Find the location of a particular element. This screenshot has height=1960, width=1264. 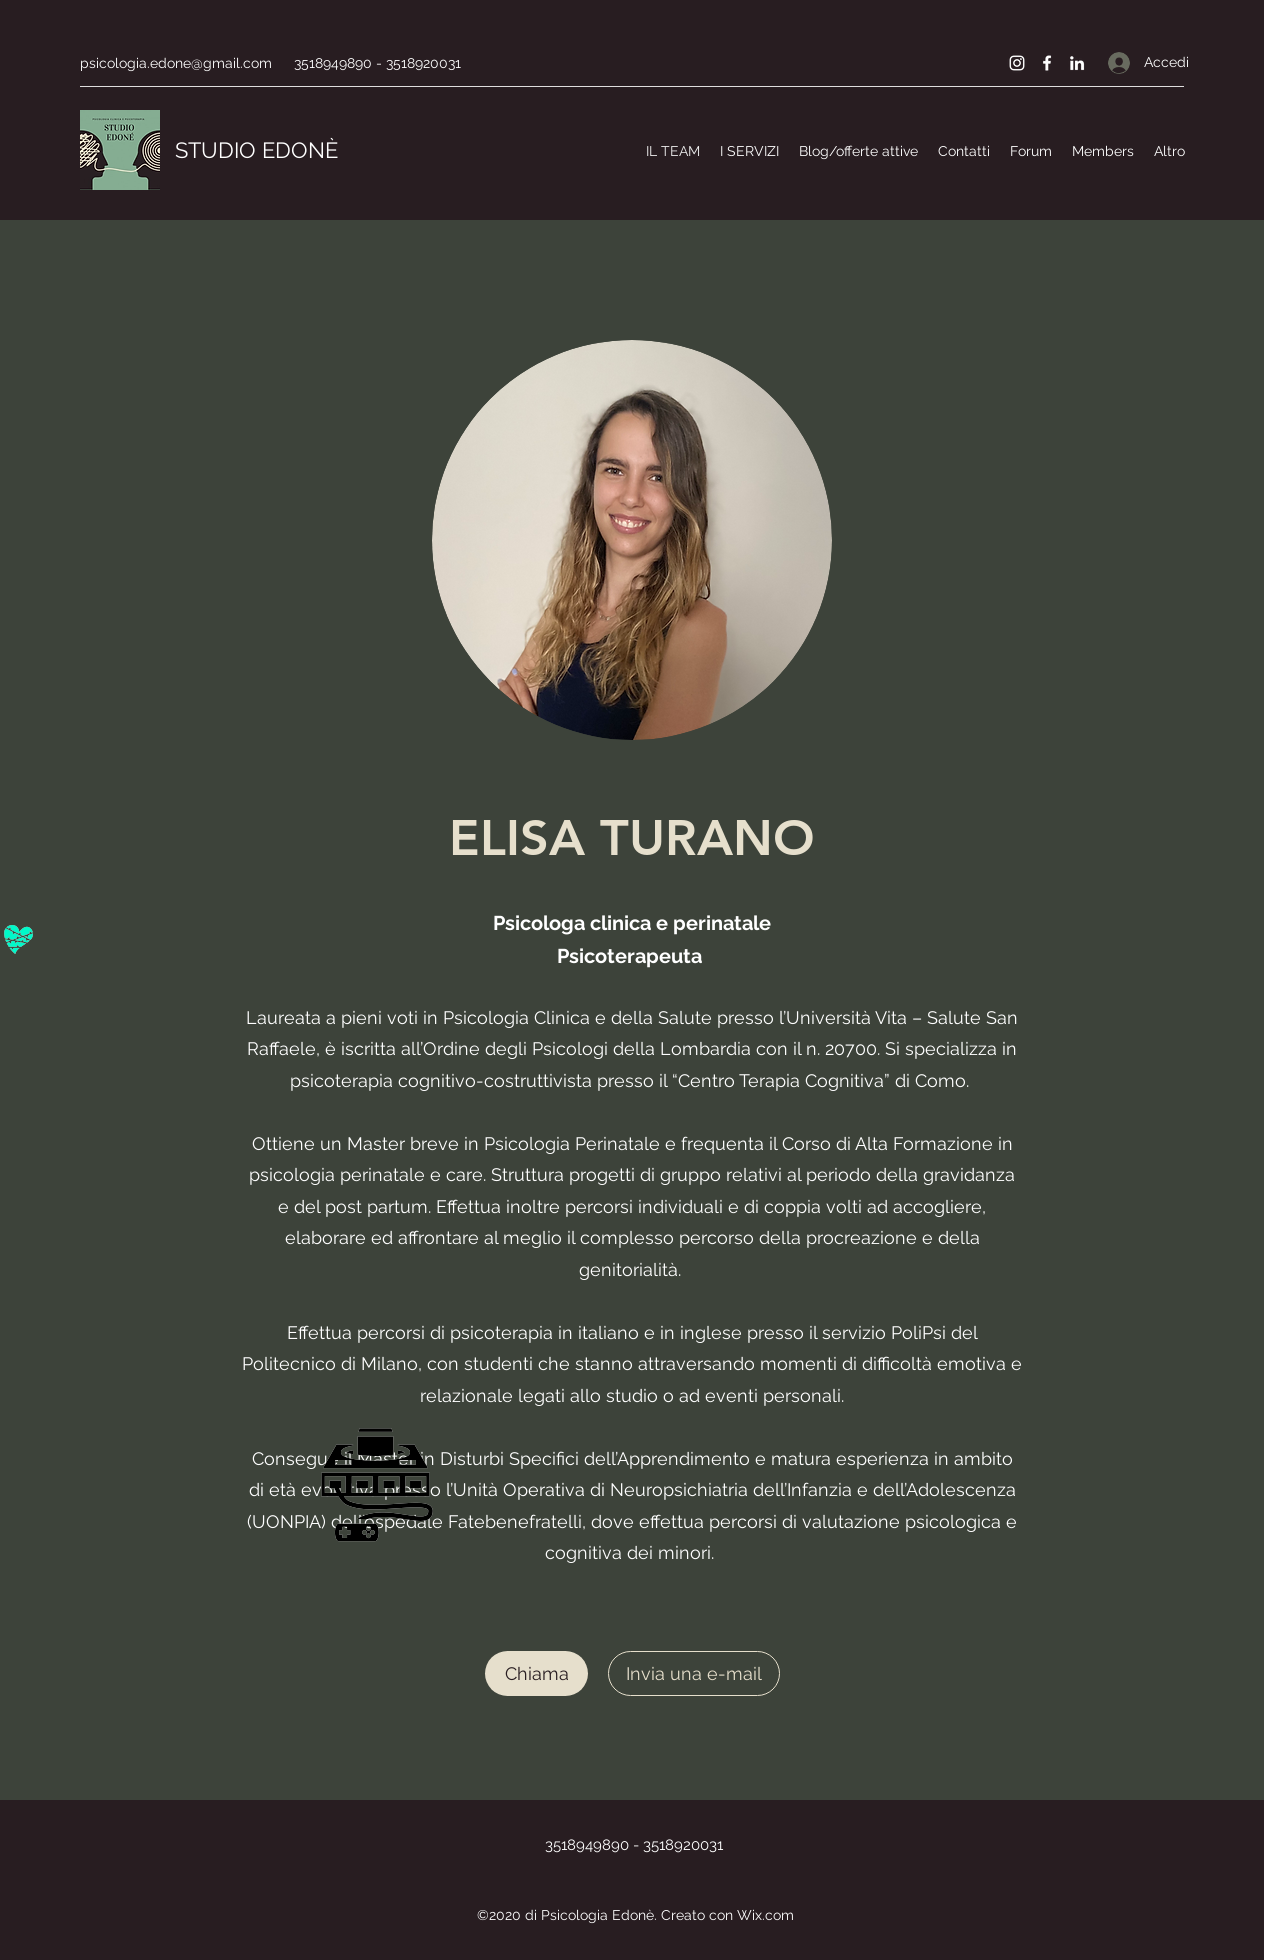

indicates a healing or mending heart status is located at coordinates (18, 939).